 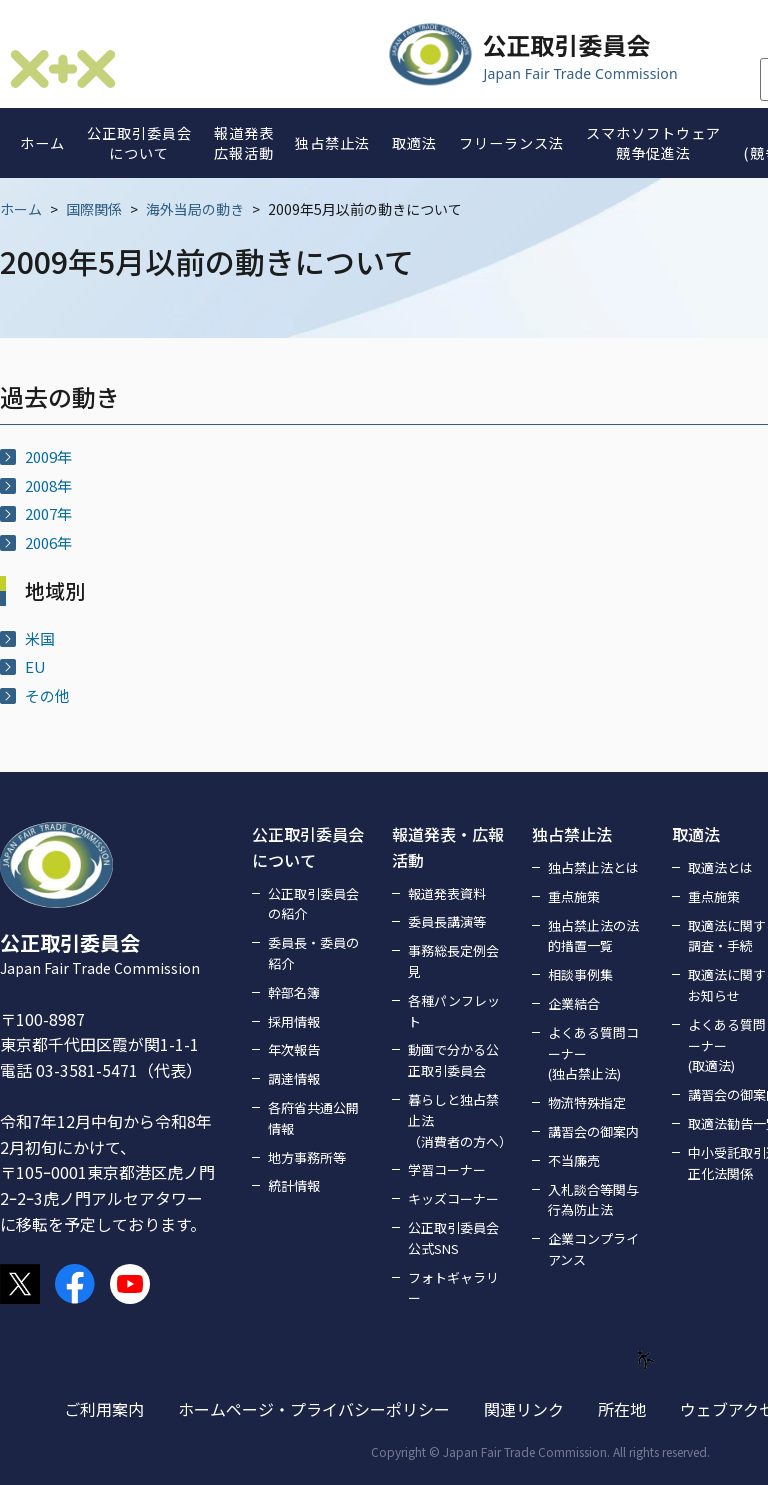 What do you see at coordinates (63, 69) in the screenshot?
I see `mathematical expression or formula input` at bounding box center [63, 69].